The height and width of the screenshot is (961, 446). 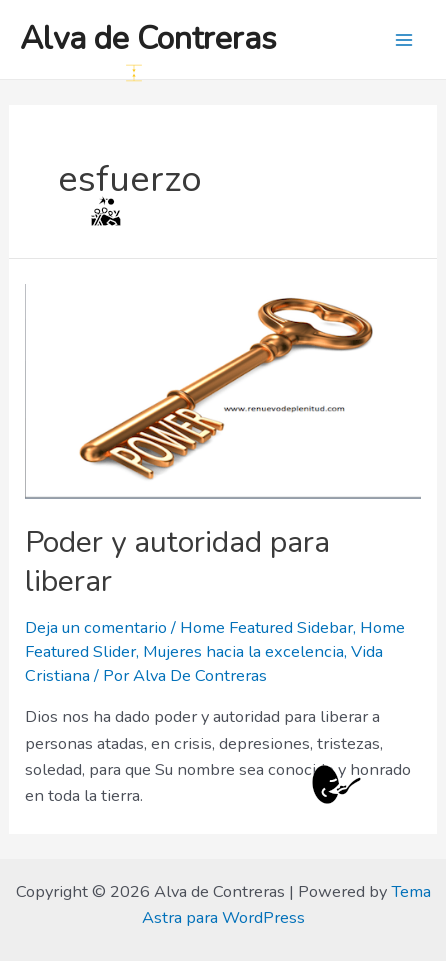 I want to click on join a game or session, so click(x=134, y=73).